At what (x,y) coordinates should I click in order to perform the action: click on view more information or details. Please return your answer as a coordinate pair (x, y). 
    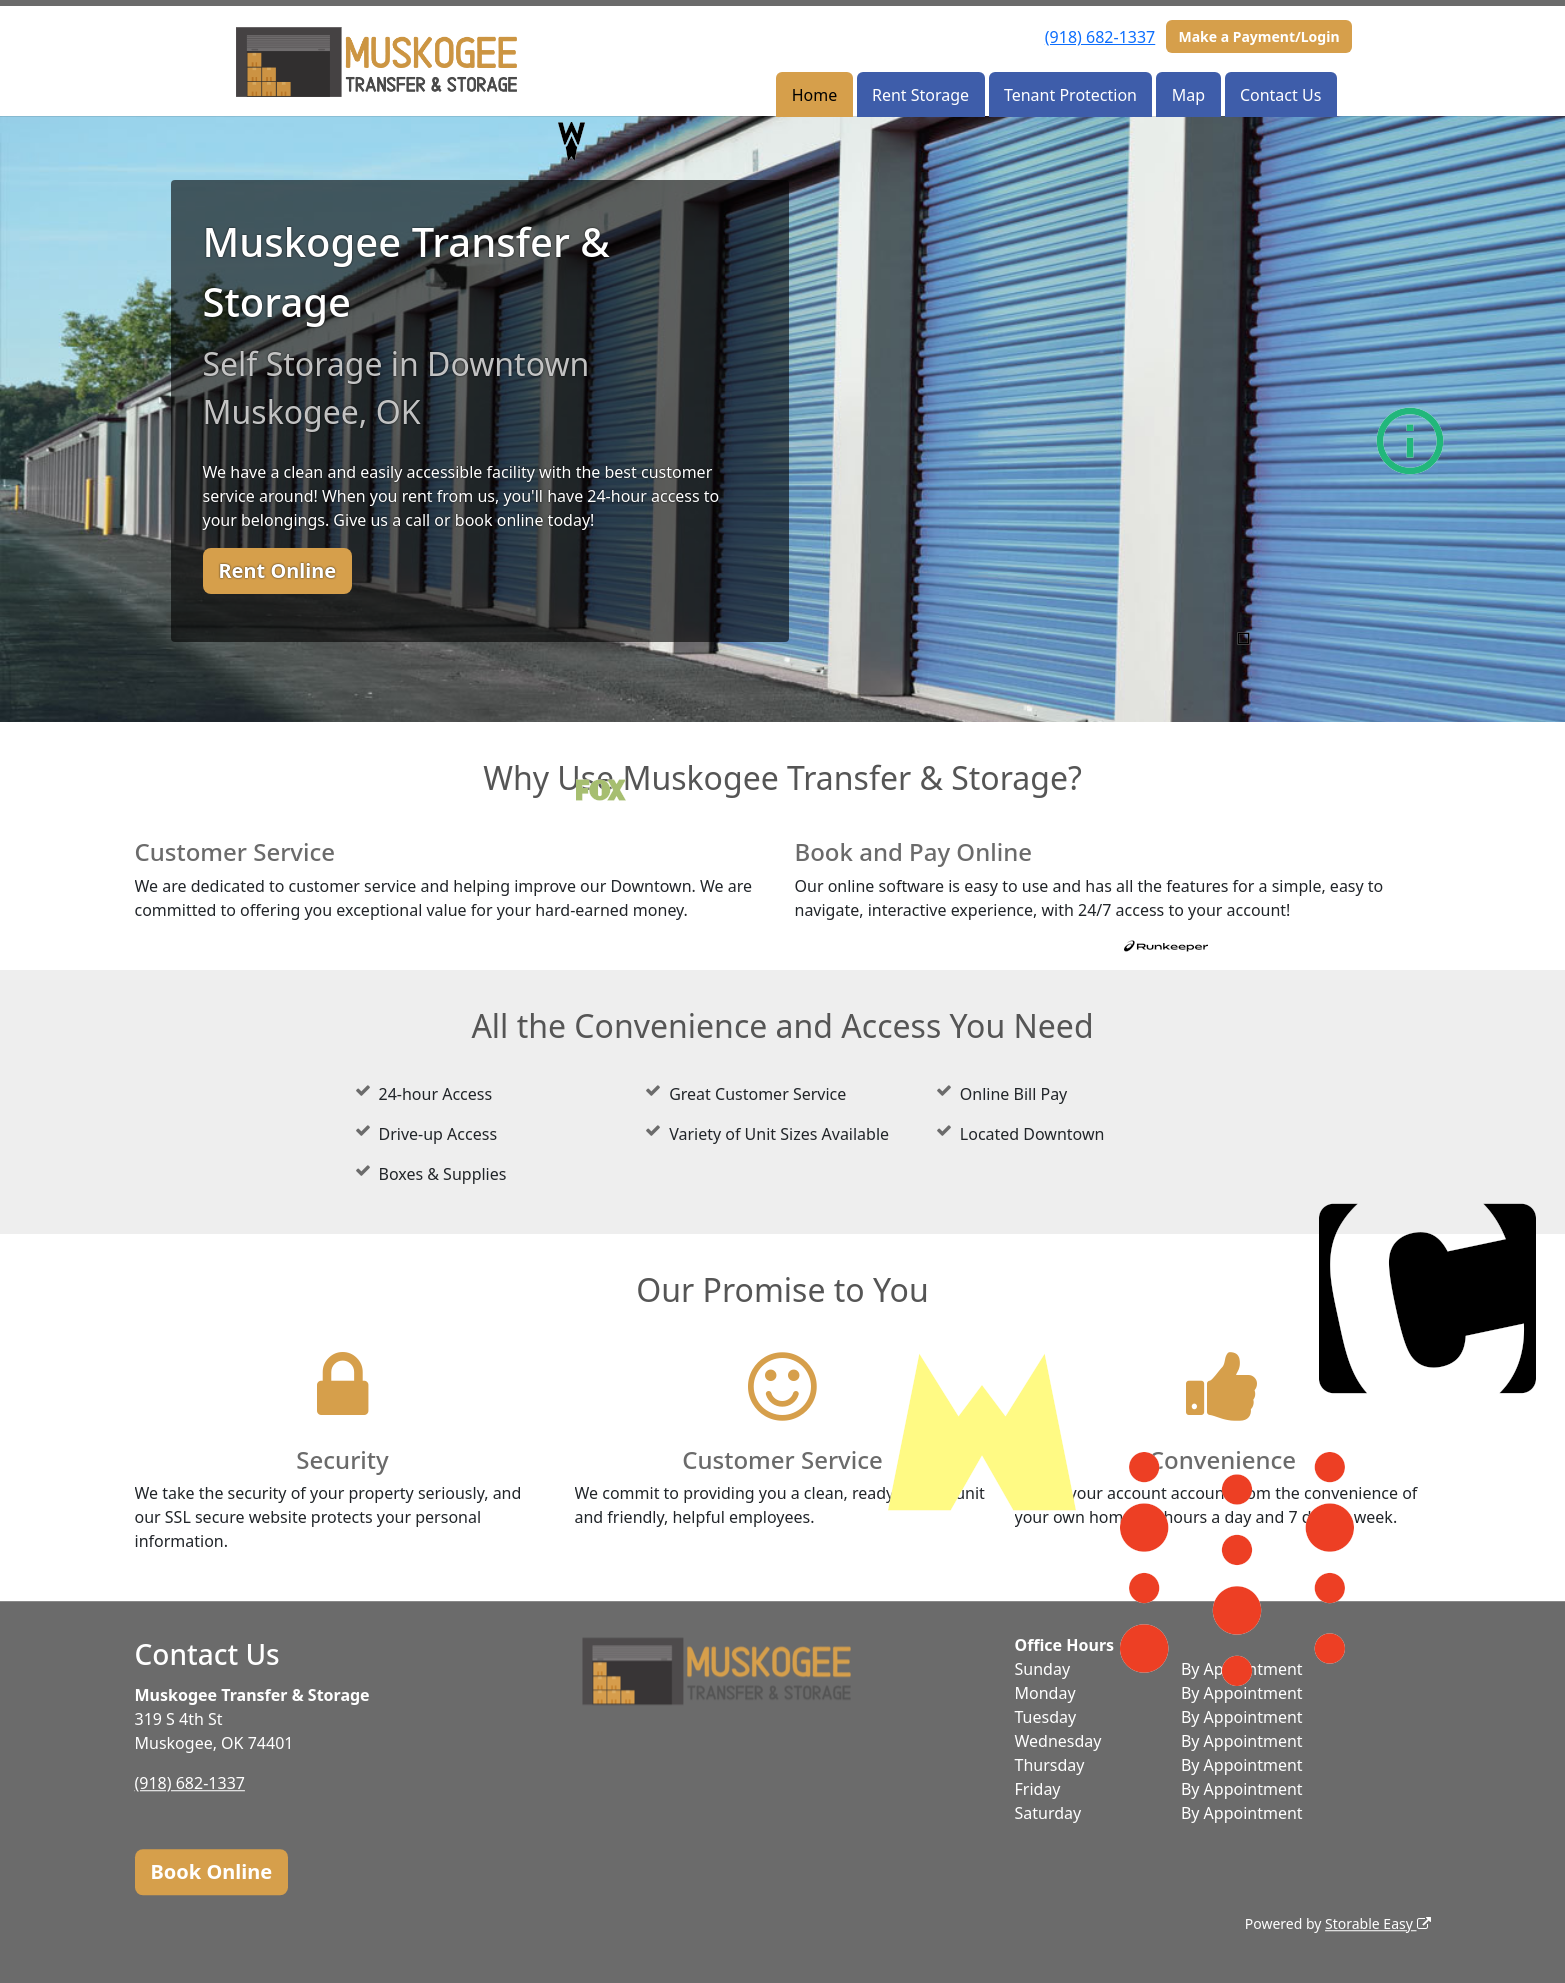
    Looking at the image, I should click on (1410, 441).